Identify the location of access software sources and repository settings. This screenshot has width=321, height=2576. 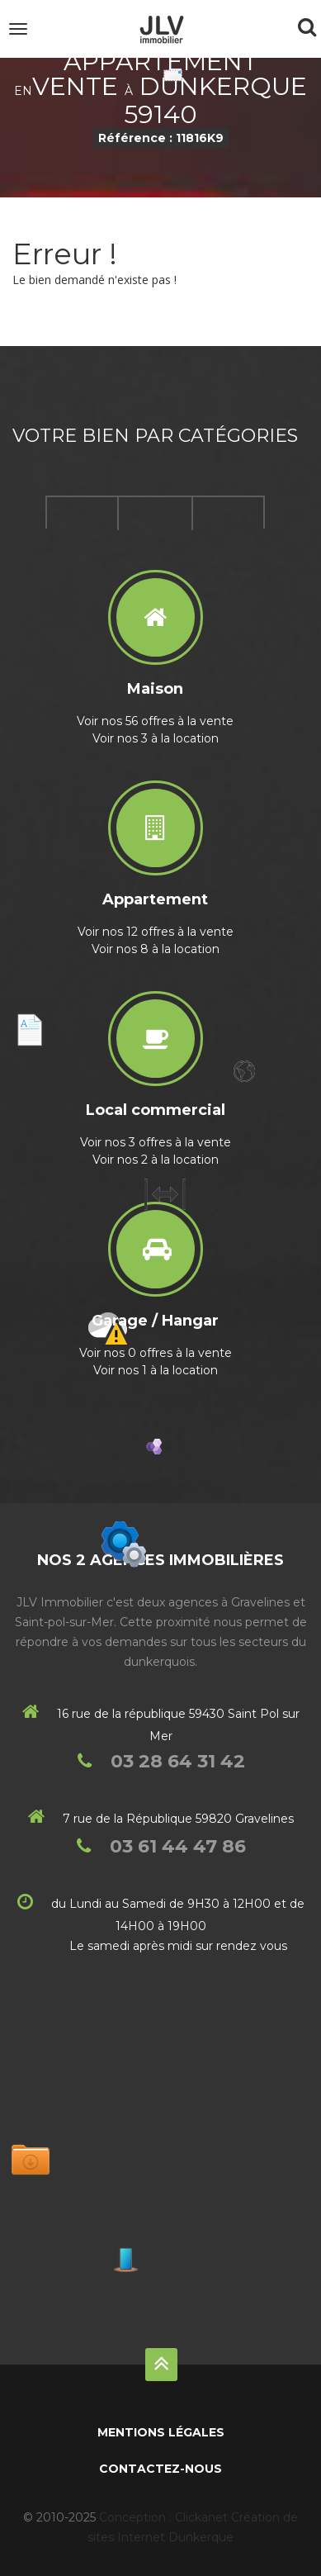
(244, 1071).